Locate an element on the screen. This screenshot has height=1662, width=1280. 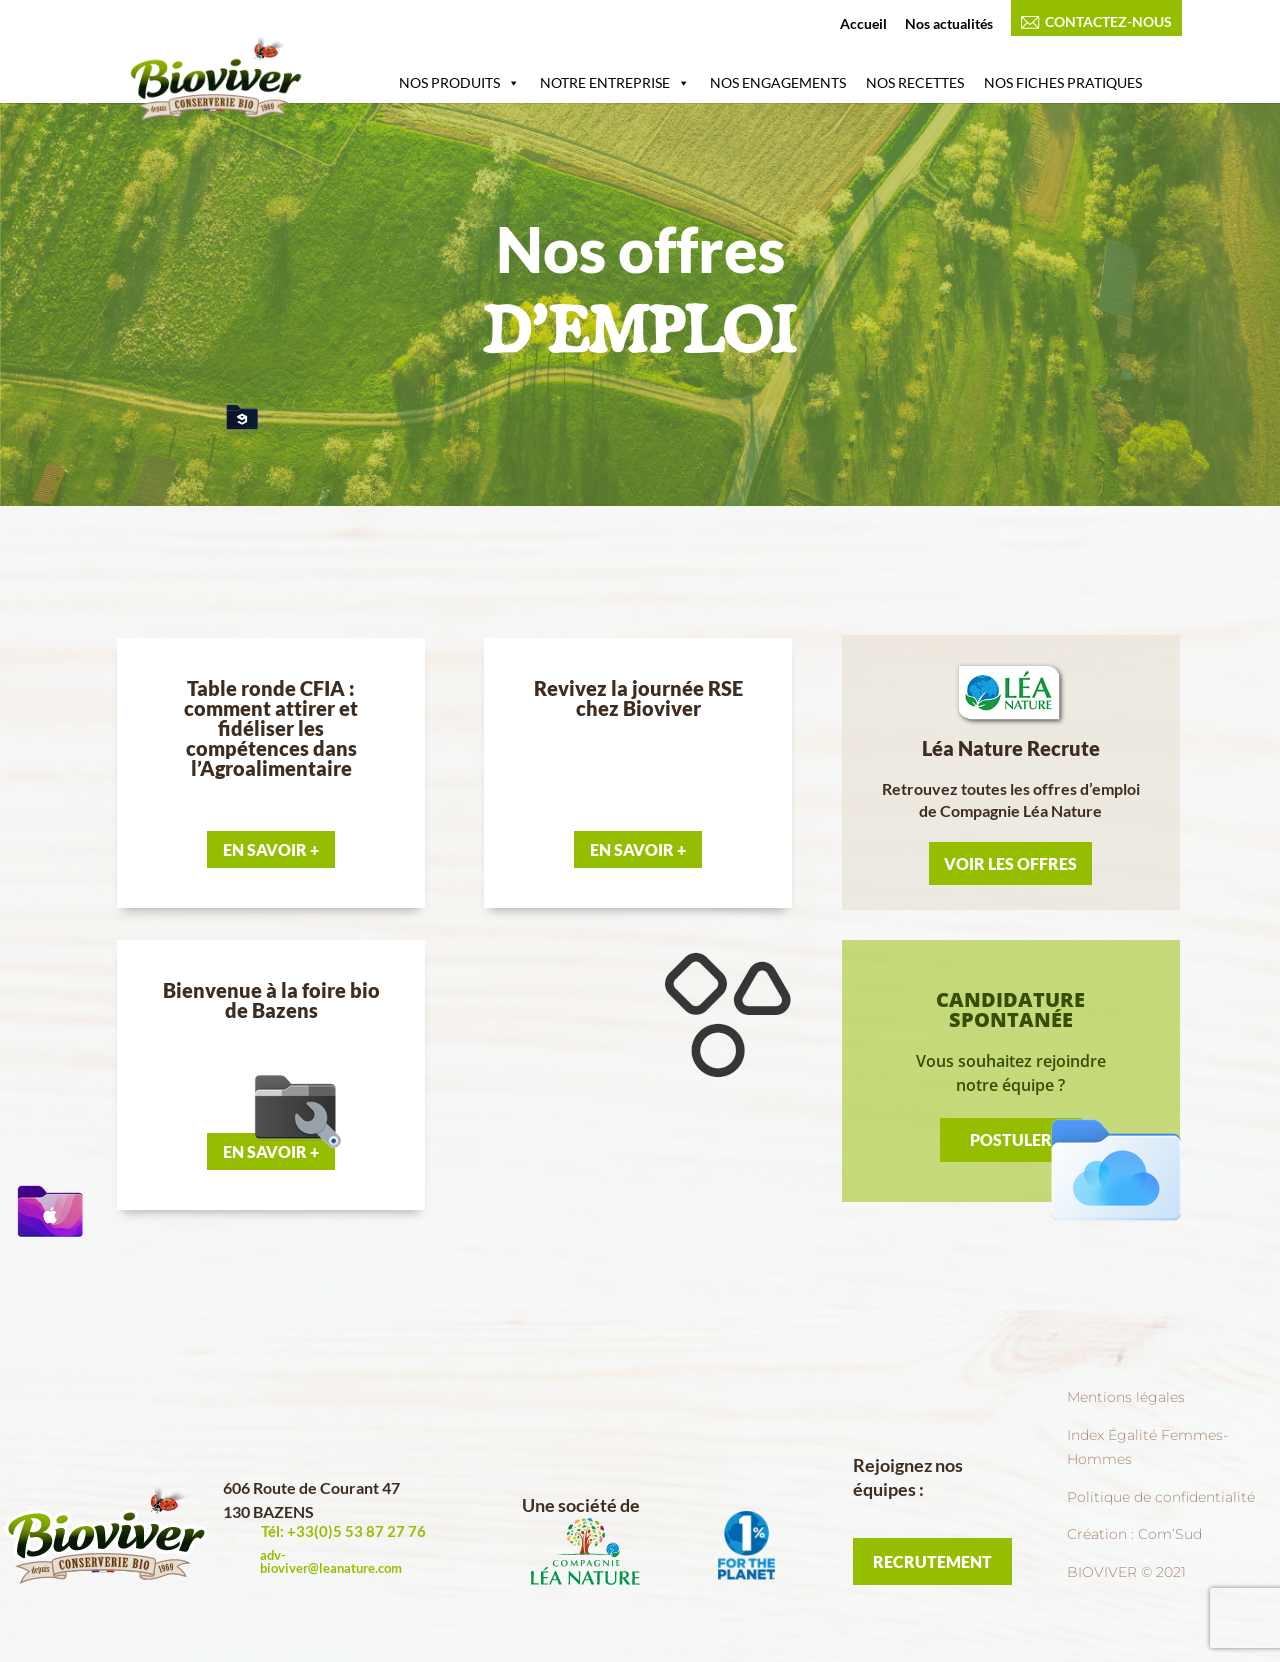
access symbols and special characters is located at coordinates (727, 1015).